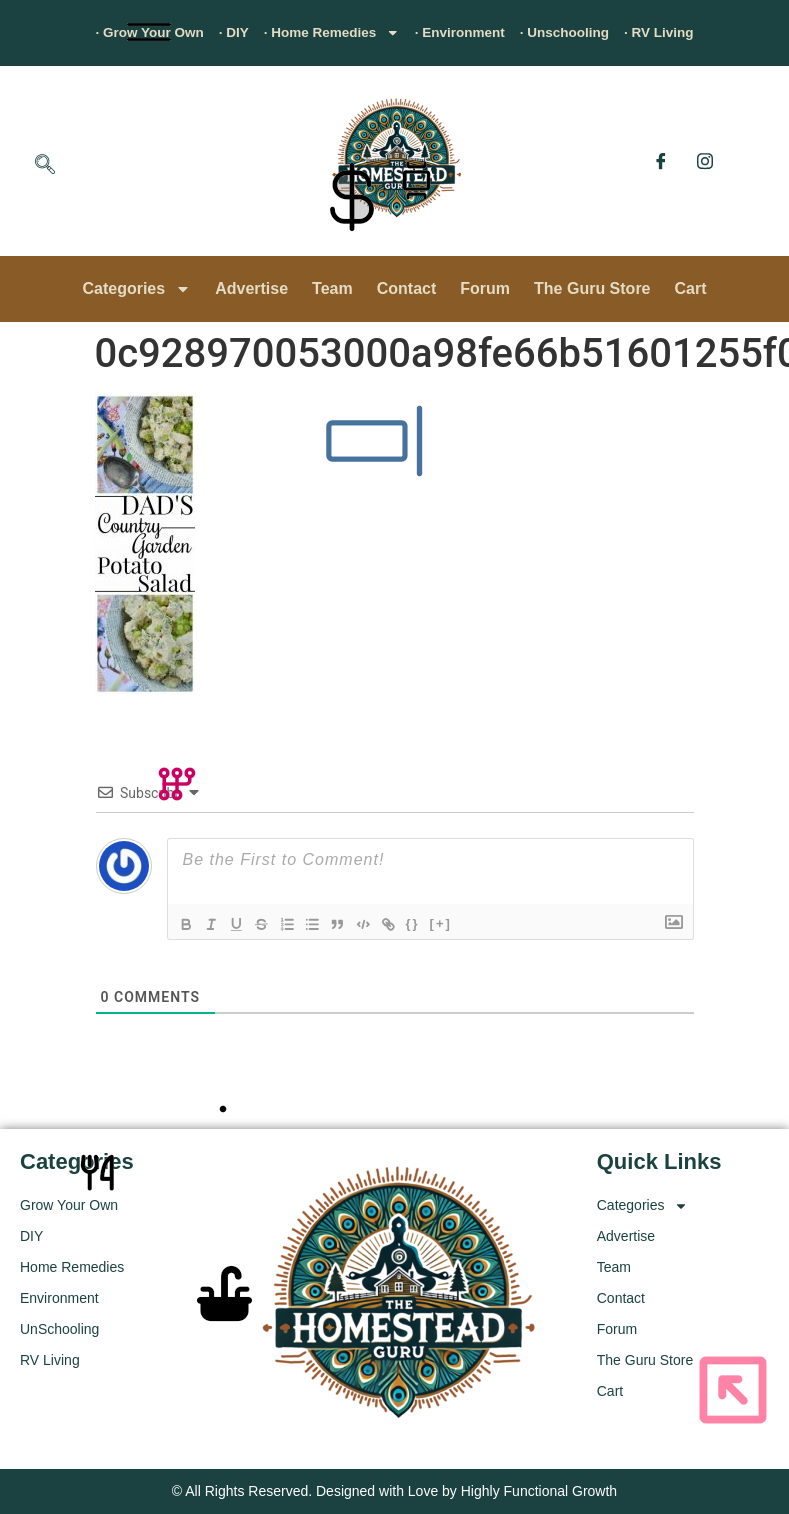 This screenshot has width=789, height=1514. Describe the element at coordinates (733, 1390) in the screenshot. I see `navigate to previous screen or section` at that location.